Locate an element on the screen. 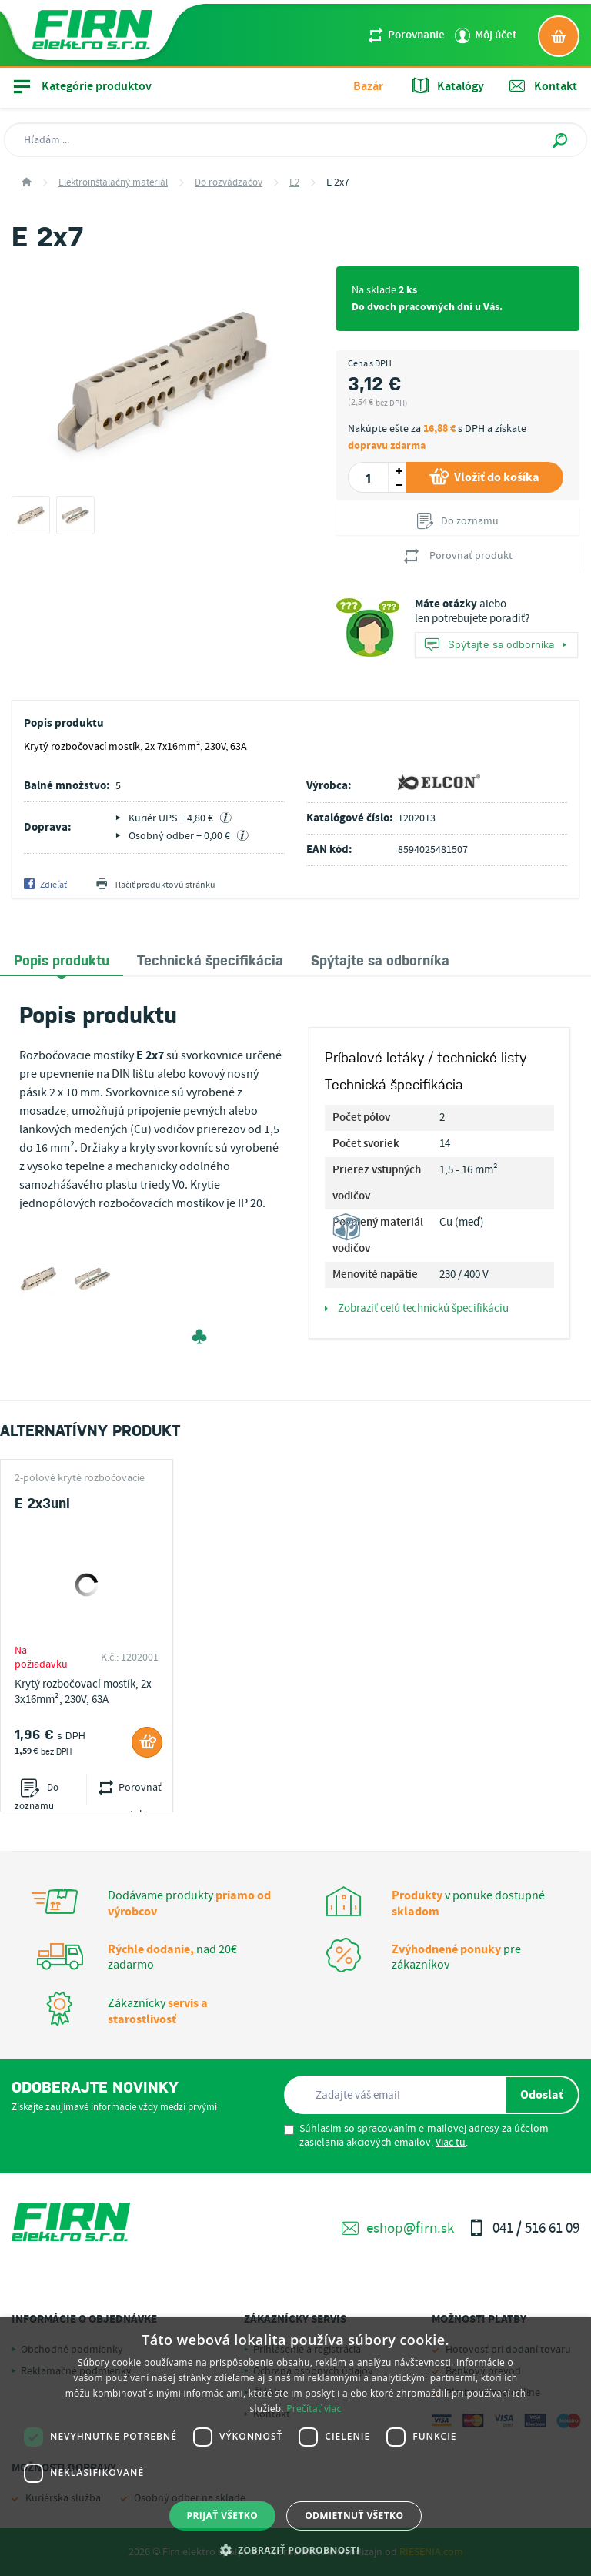 The image size is (591, 2576). indicates a frozen or cooling effect in gameplay is located at coordinates (346, 1226).